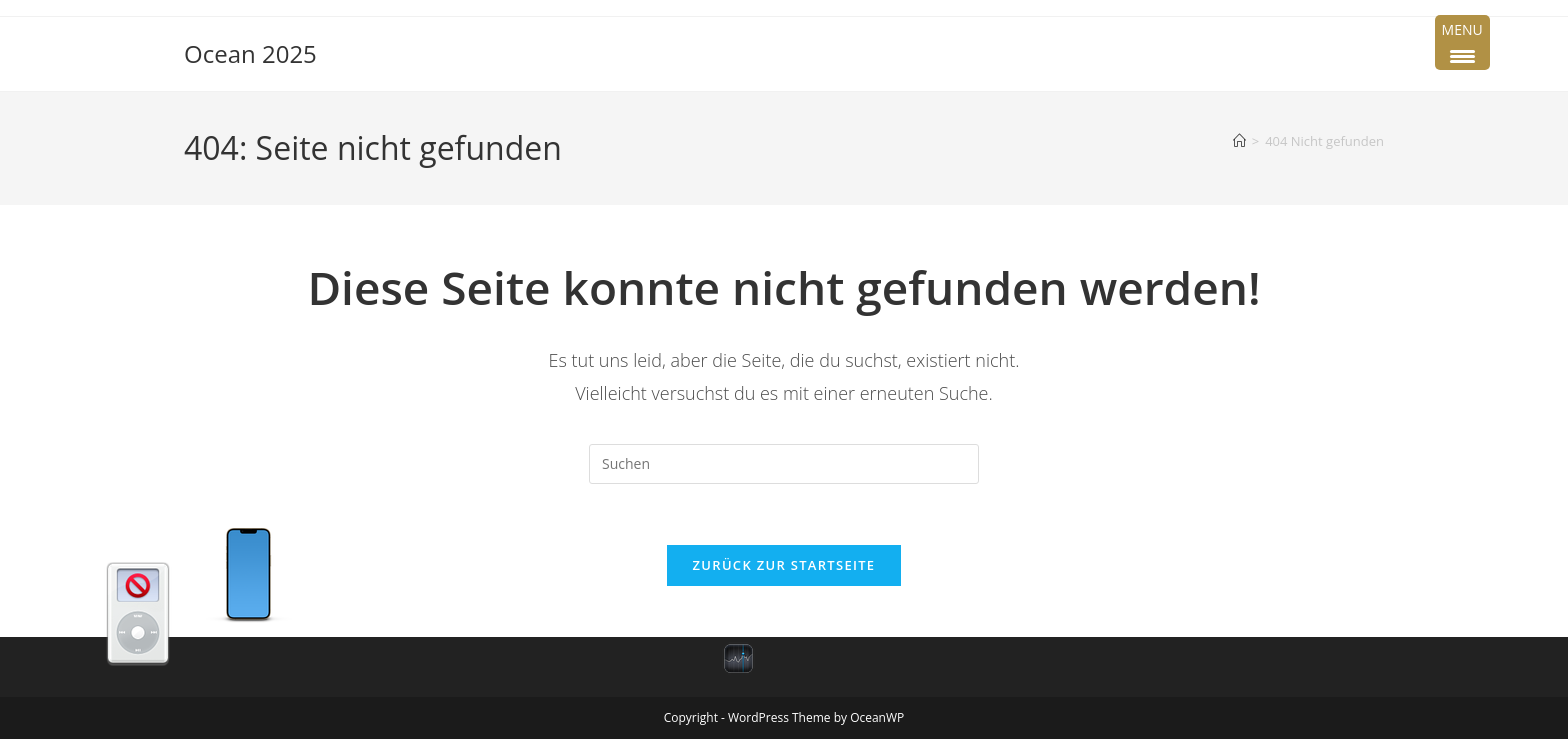 This screenshot has width=1568, height=739. I want to click on iPhone 13 Pro device icon, so click(248, 575).